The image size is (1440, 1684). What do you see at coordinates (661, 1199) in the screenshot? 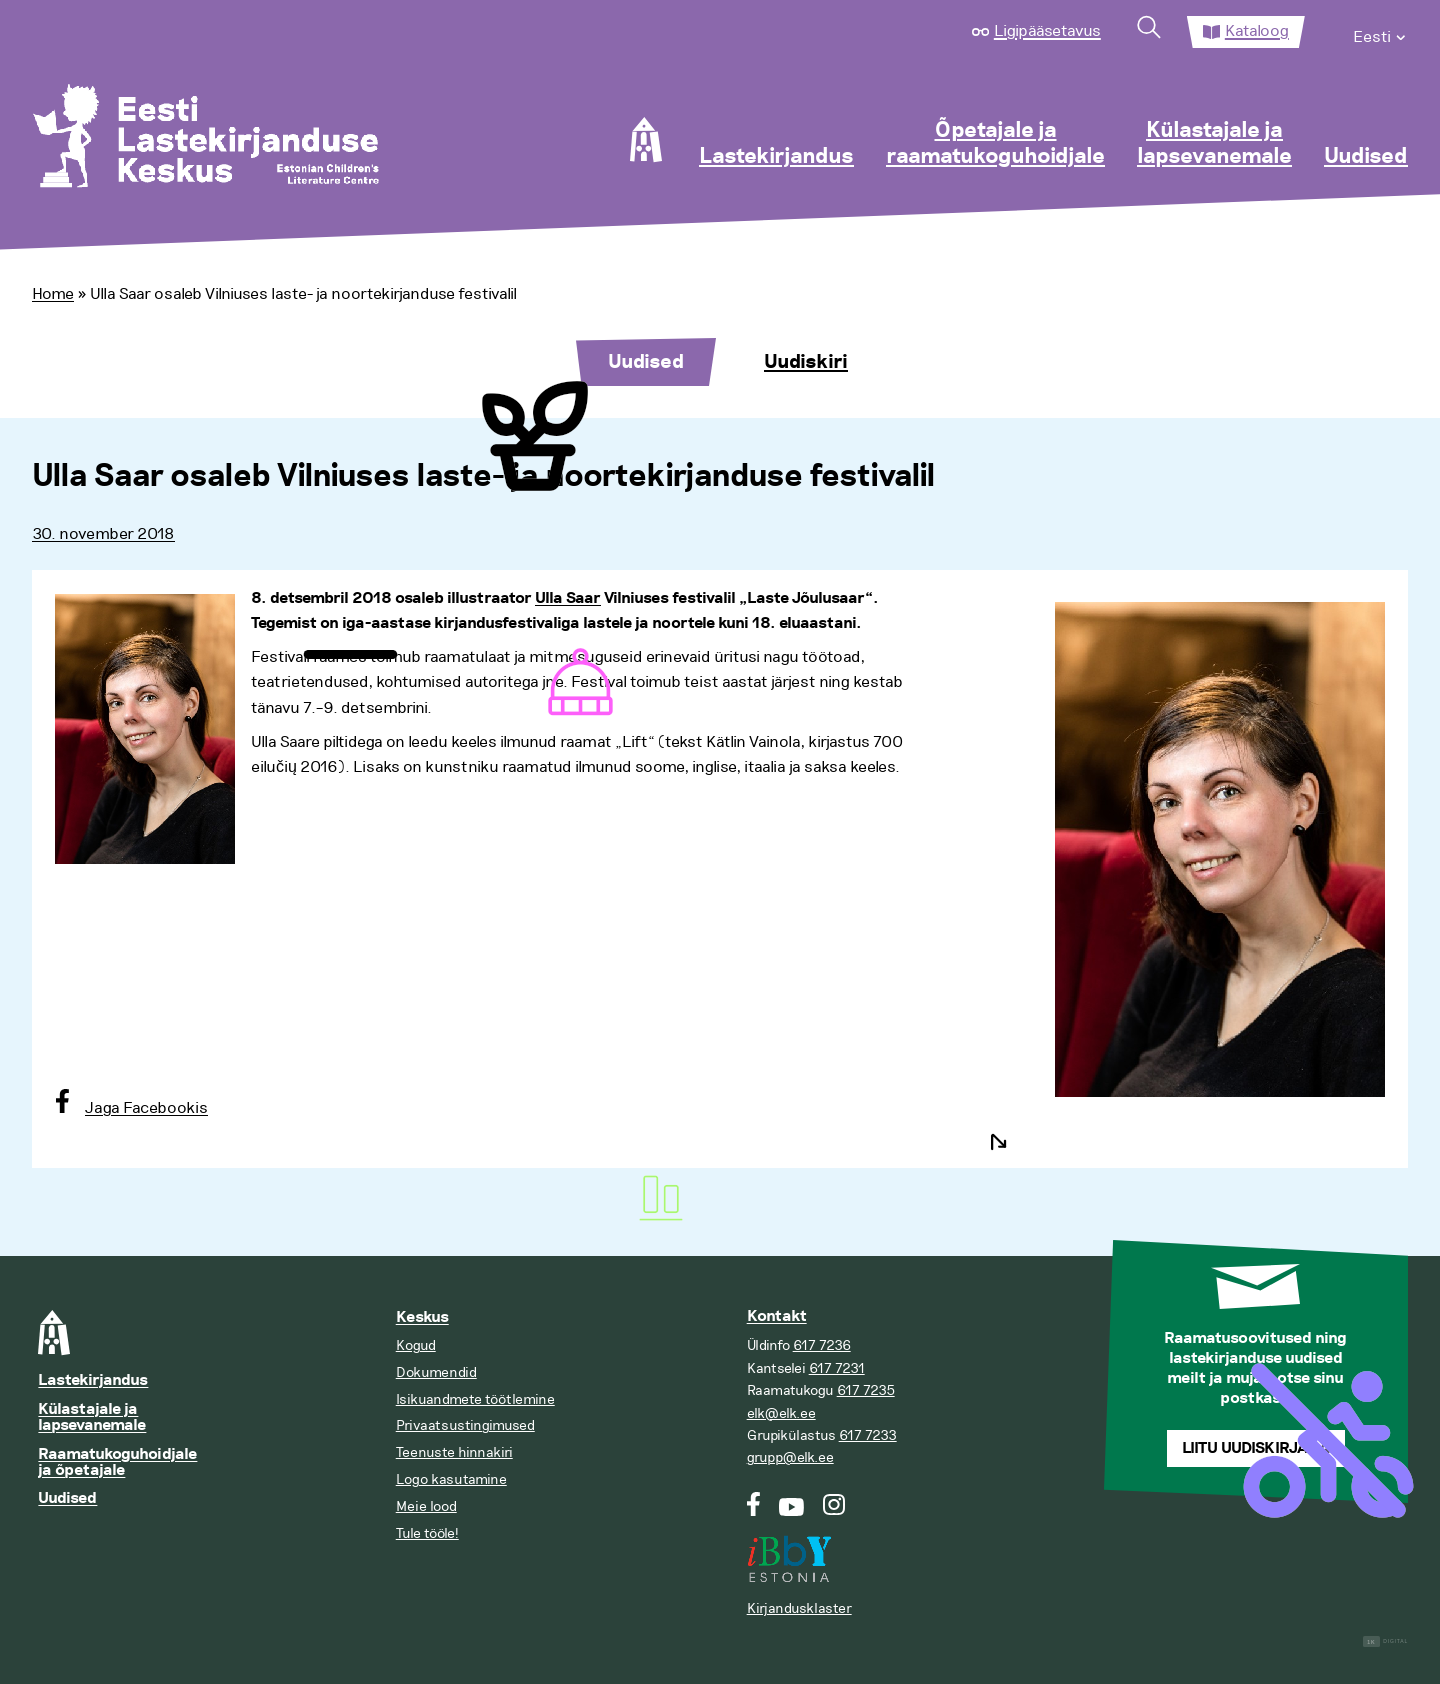
I see `align selected elements to the bottom` at bounding box center [661, 1199].